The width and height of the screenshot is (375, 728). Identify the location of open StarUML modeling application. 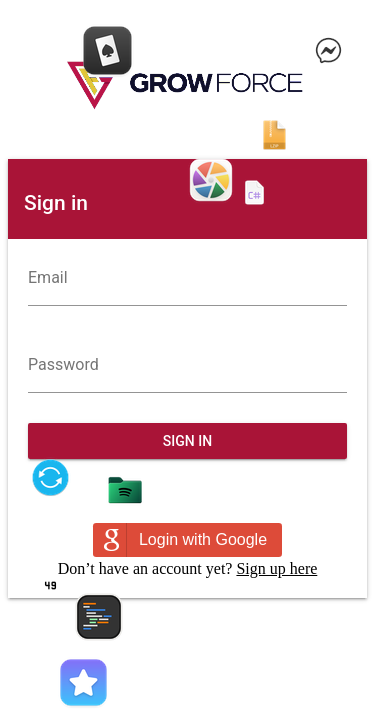
(83, 682).